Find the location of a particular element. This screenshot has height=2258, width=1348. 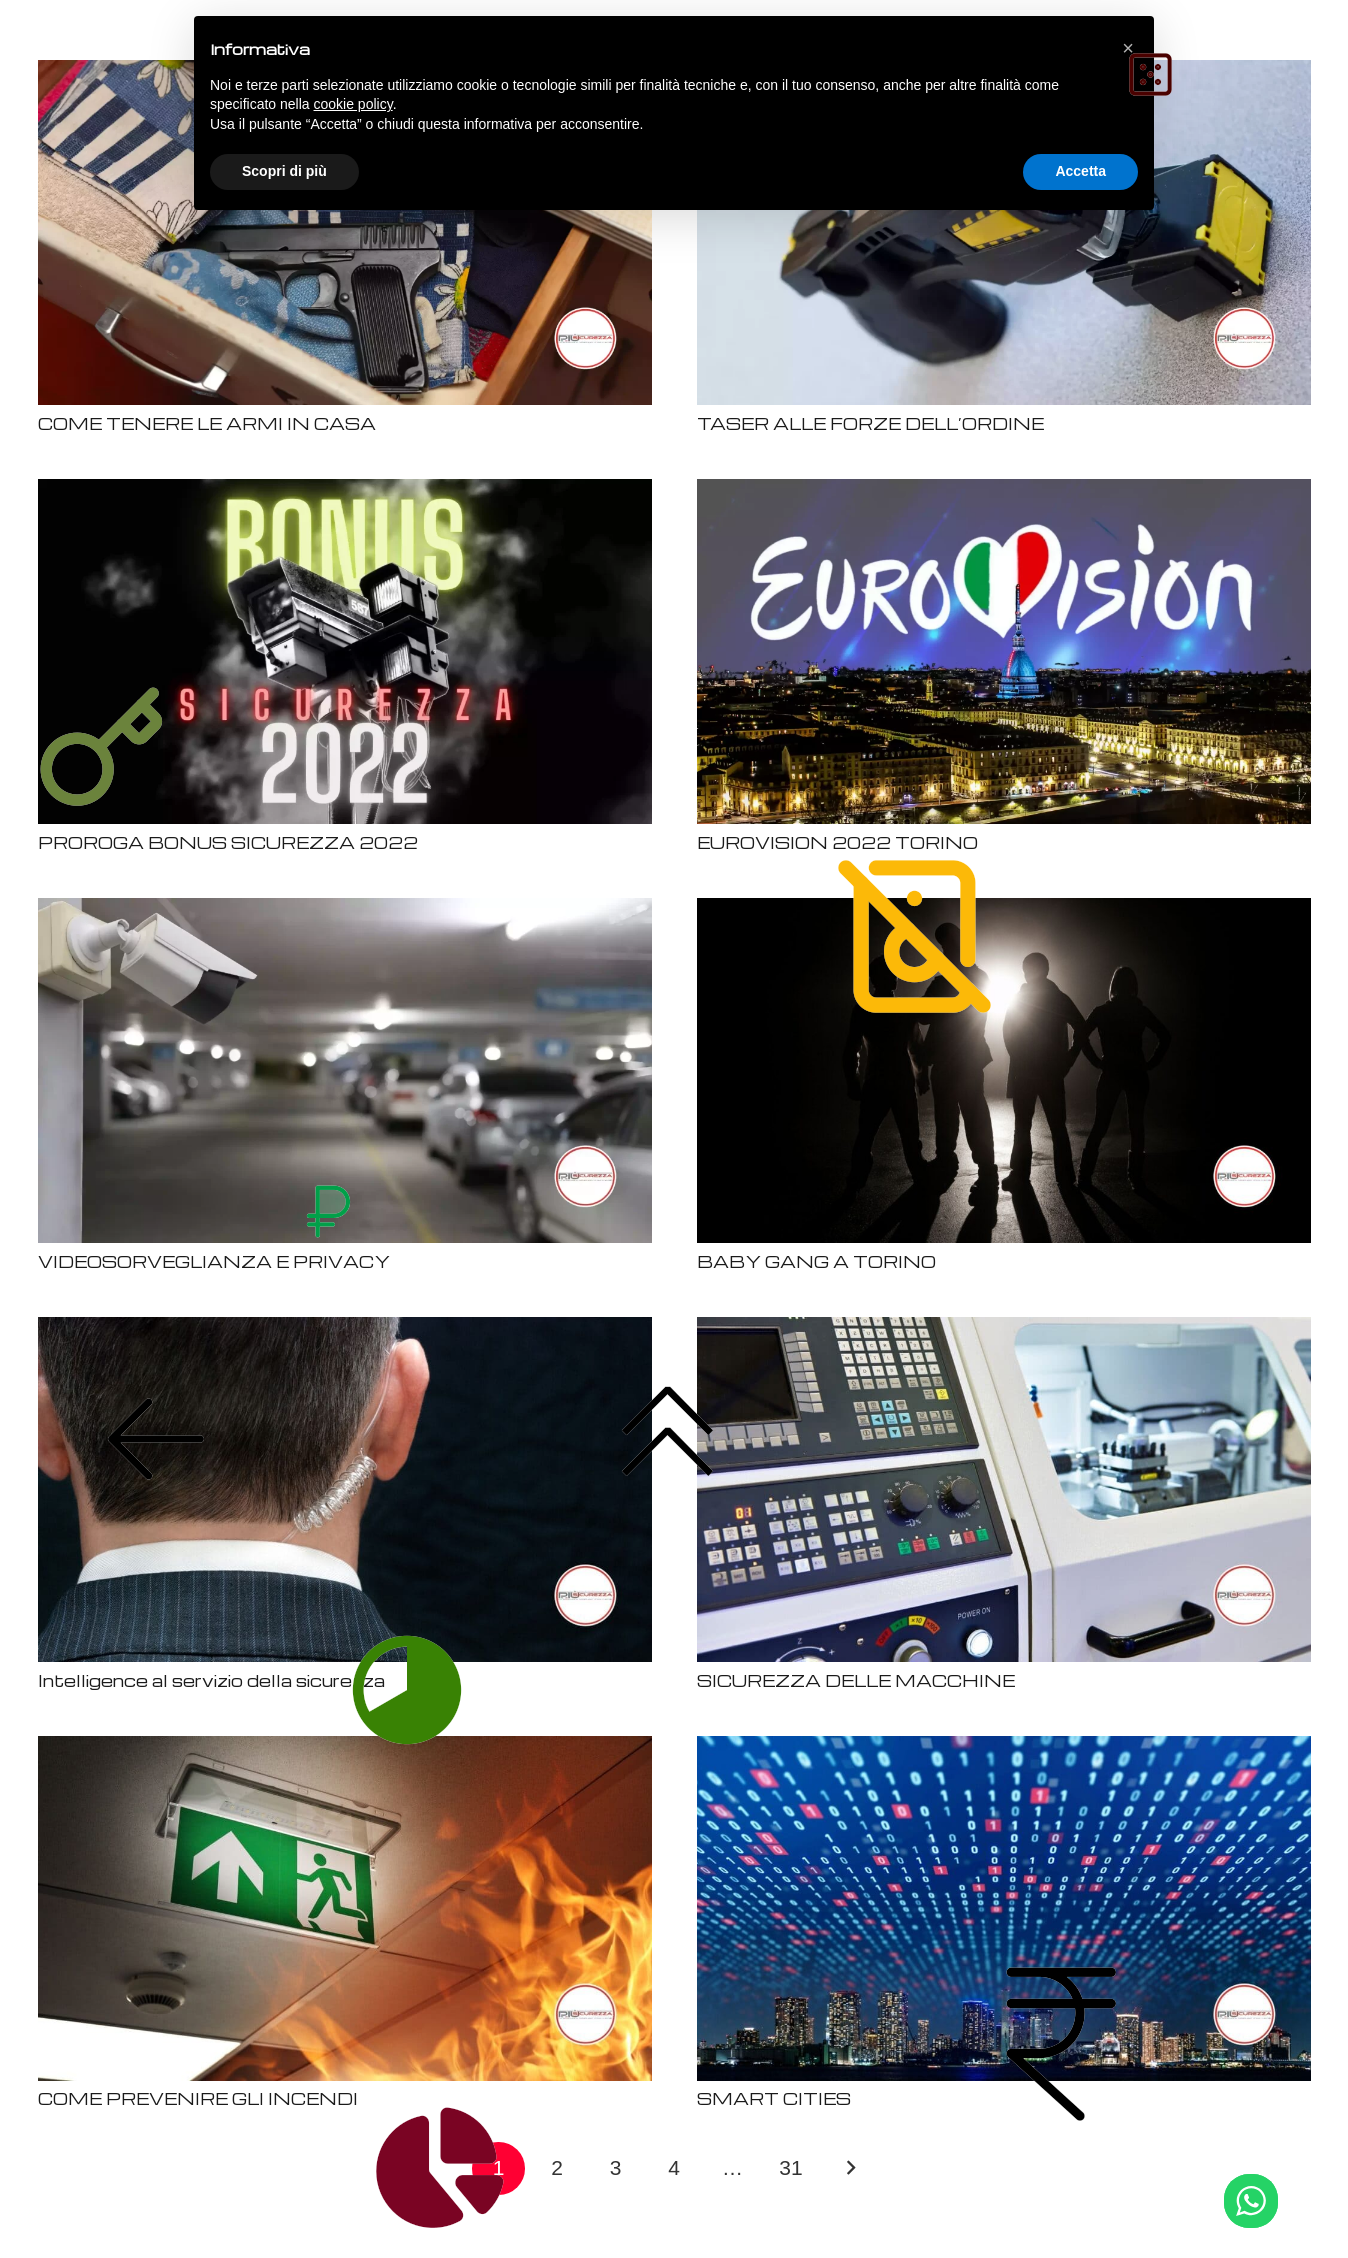

view analytics or statistics breakdown is located at coordinates (436, 2167).